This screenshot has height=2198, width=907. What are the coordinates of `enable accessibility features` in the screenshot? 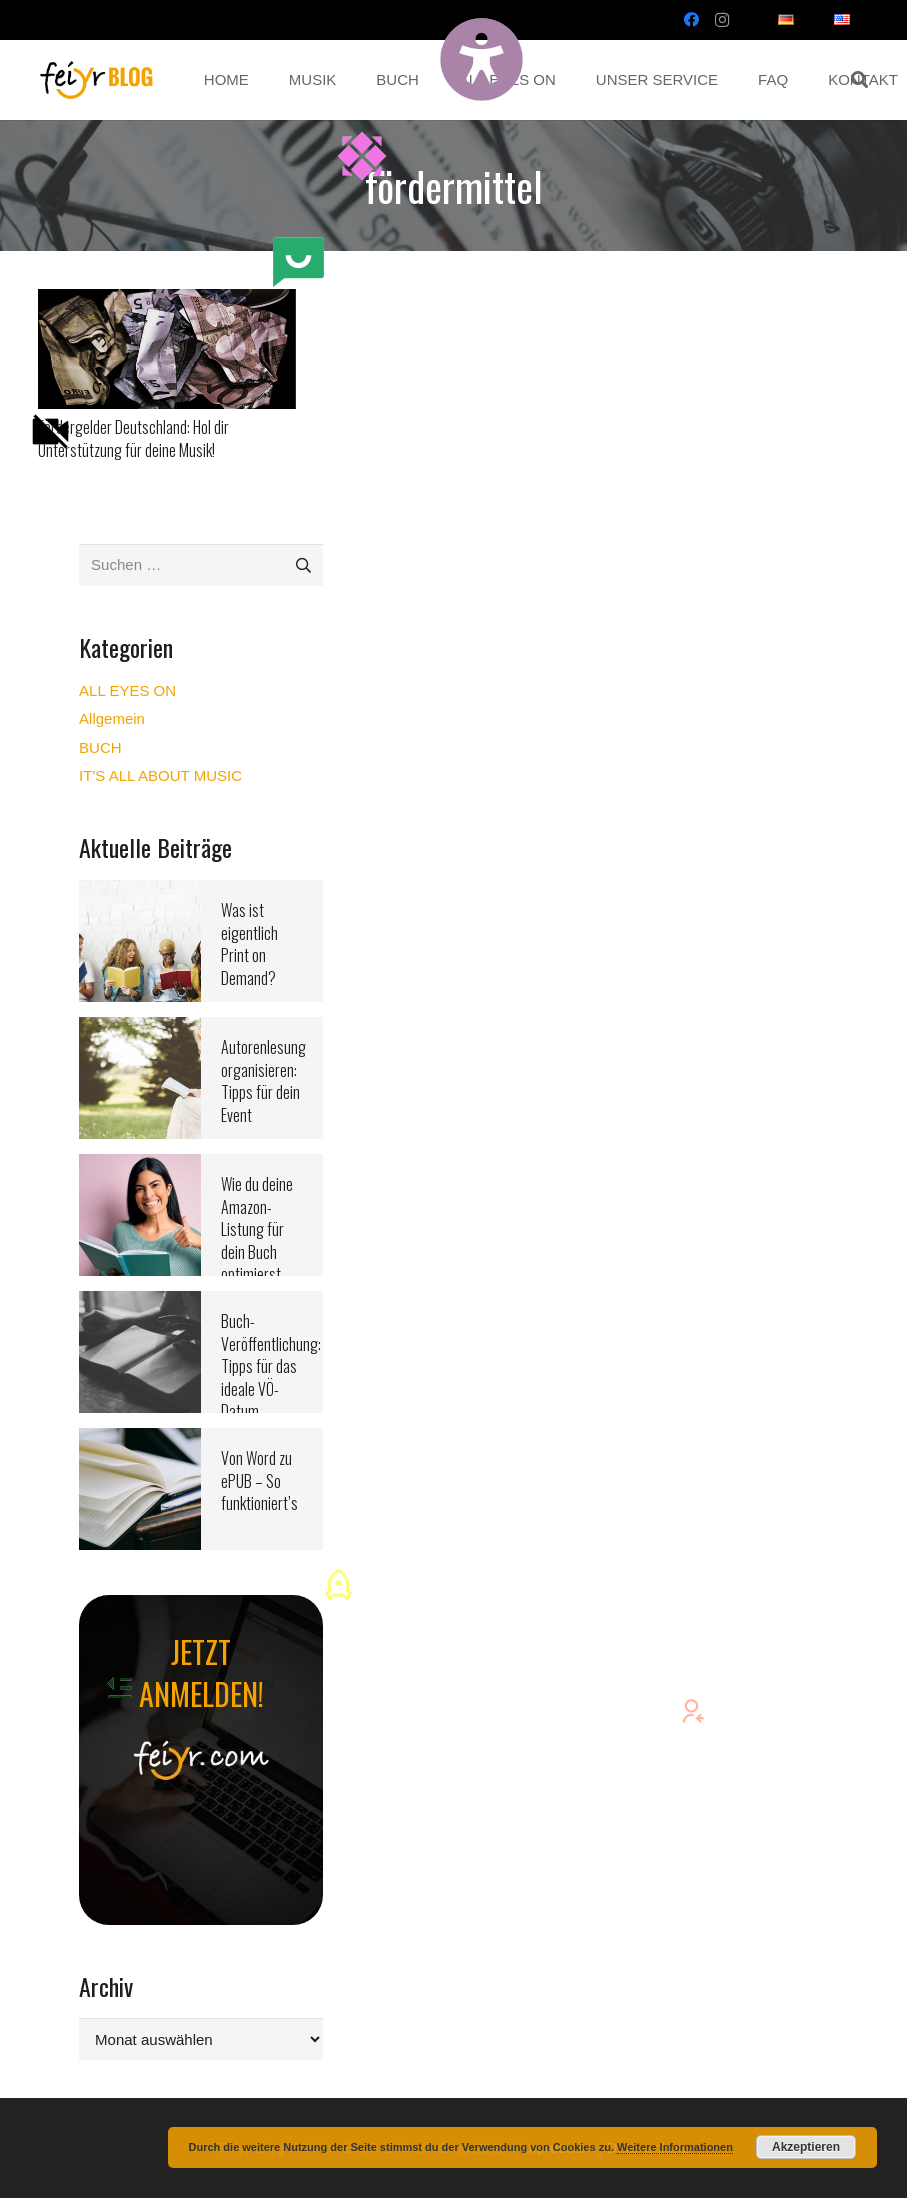 It's located at (481, 59).